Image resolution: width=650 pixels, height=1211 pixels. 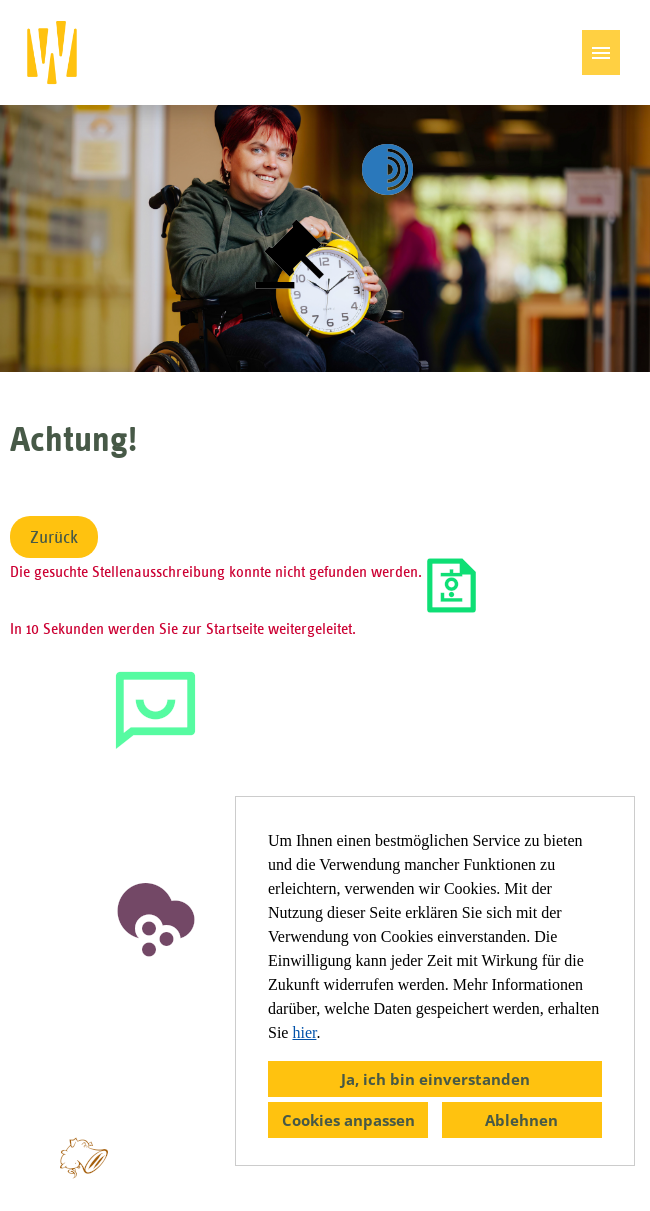 I want to click on open a Hangul Word Processor (.hwp) document, so click(x=451, y=585).